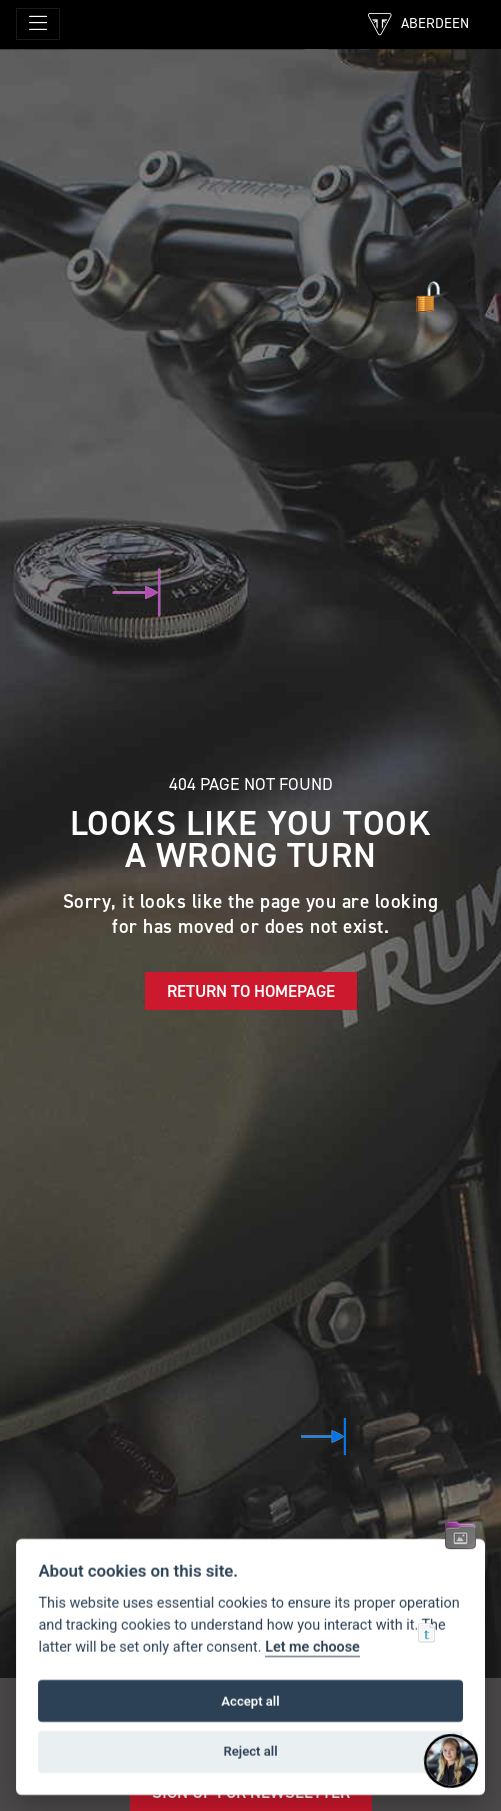  Describe the element at coordinates (426, 1632) in the screenshot. I see `a typst document file` at that location.